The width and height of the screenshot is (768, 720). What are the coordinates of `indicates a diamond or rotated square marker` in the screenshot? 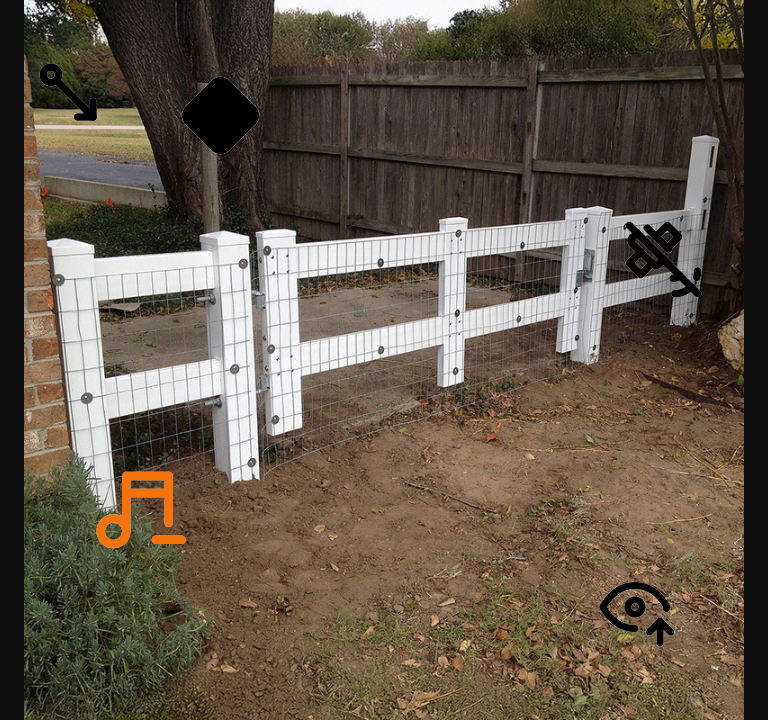 It's located at (220, 115).